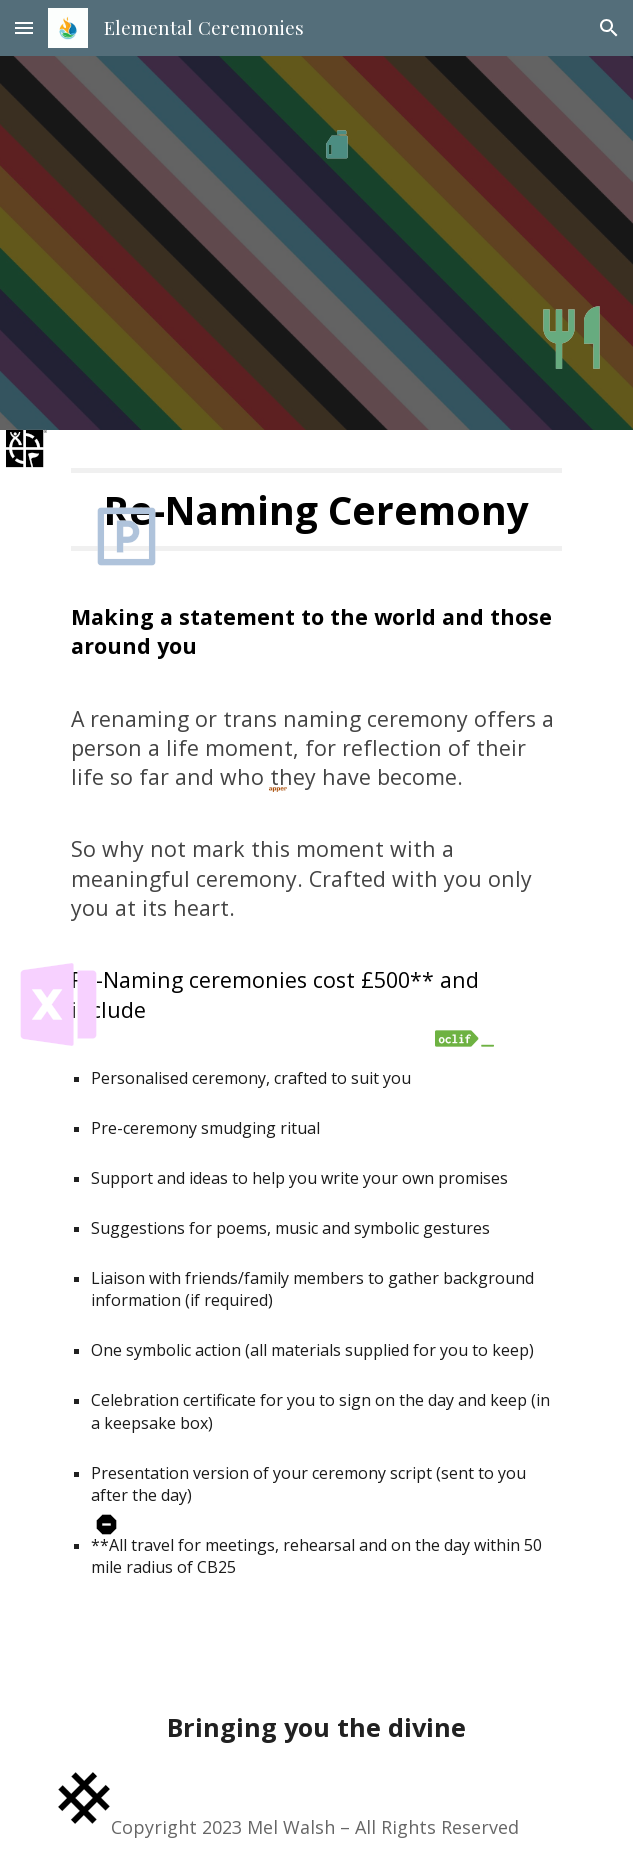 This screenshot has height=1873, width=633. I want to click on open SimpleX messaging app, so click(84, 1798).